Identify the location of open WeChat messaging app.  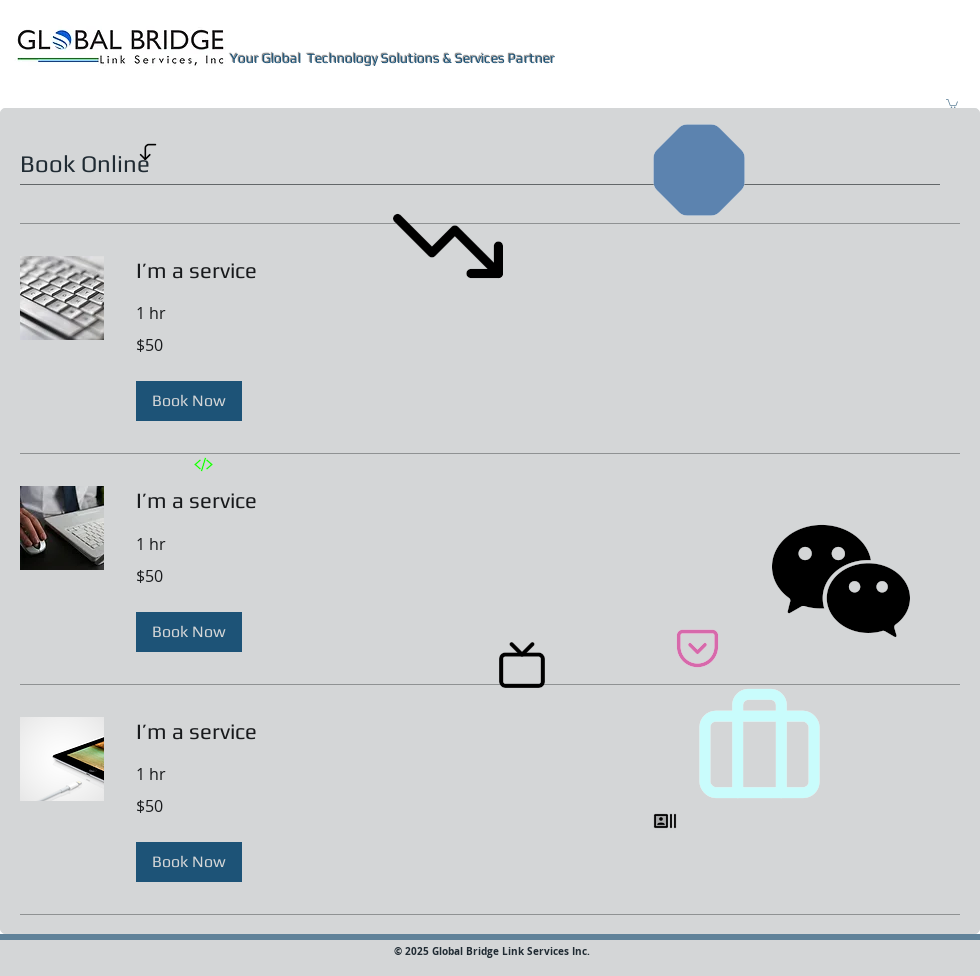
(841, 581).